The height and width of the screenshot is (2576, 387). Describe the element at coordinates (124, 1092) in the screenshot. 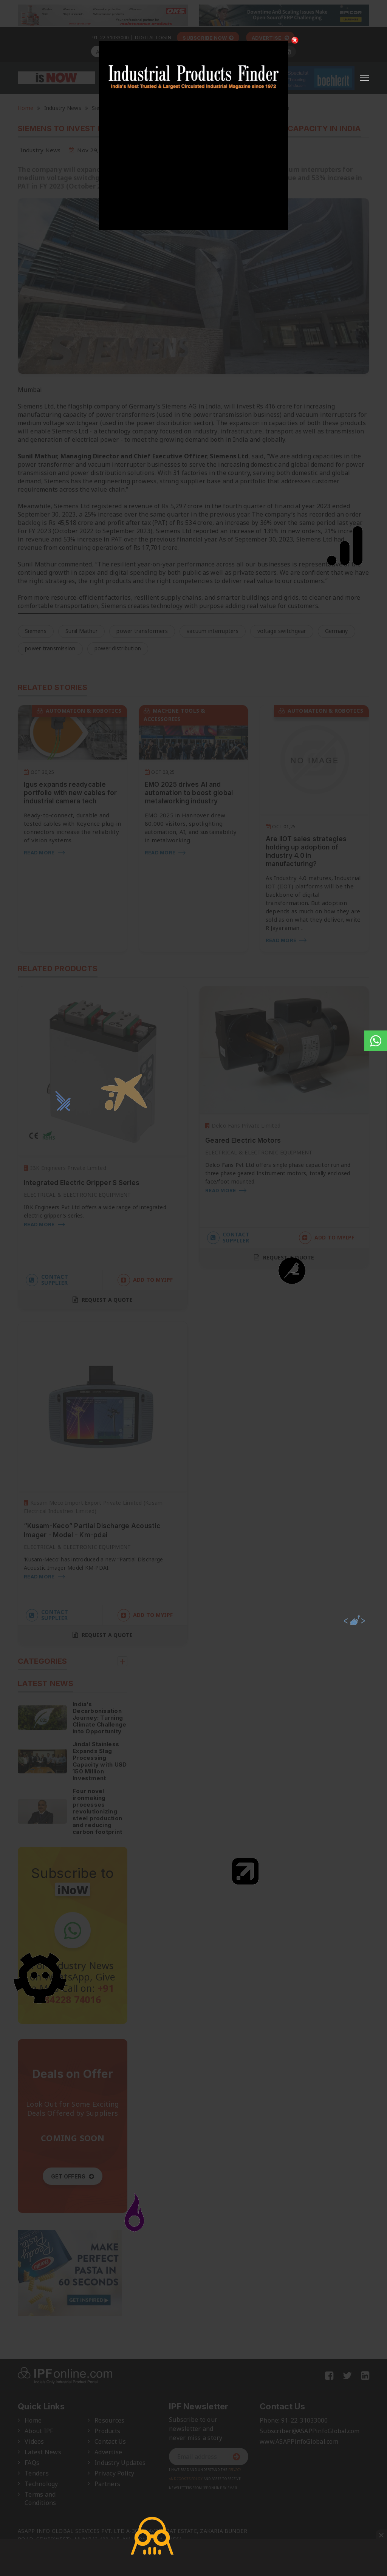

I see `open the CaixaBank mobile banking app` at that location.